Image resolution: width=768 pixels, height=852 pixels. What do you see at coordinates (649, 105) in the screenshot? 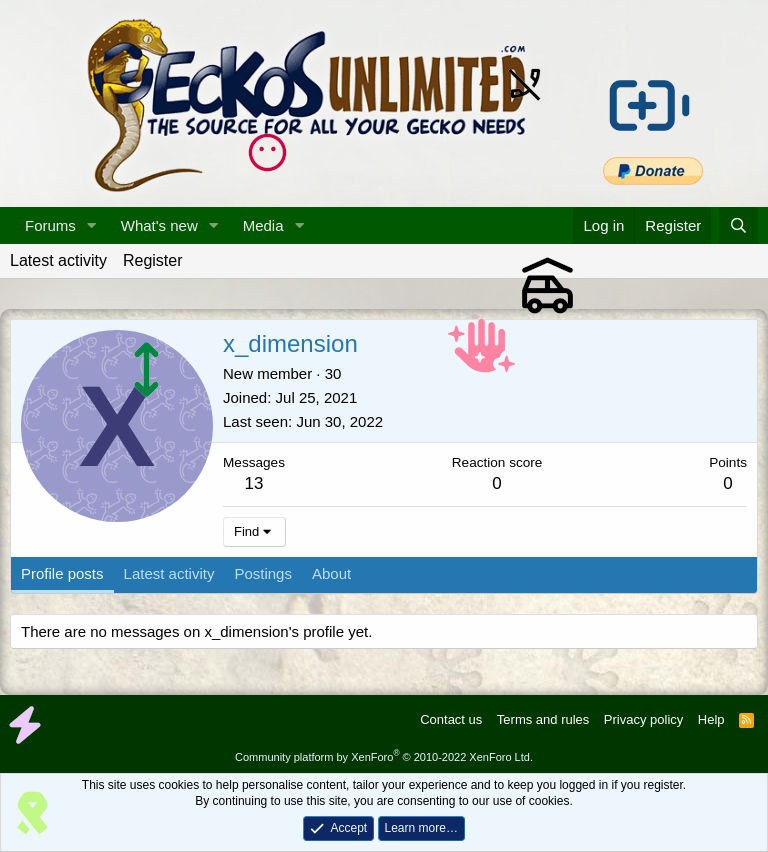
I see `add or extend battery life` at bounding box center [649, 105].